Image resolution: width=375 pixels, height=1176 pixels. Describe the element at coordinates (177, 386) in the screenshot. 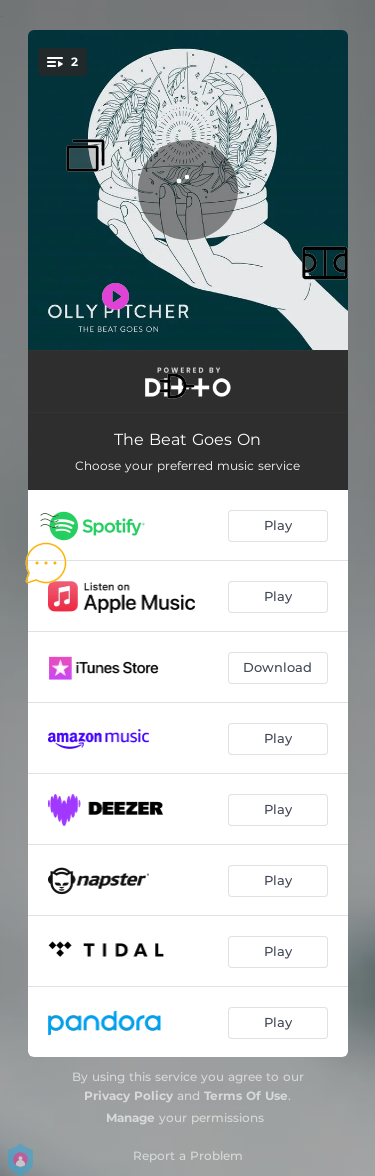

I see `represents a logical AND gate in circuit diagrams` at that location.